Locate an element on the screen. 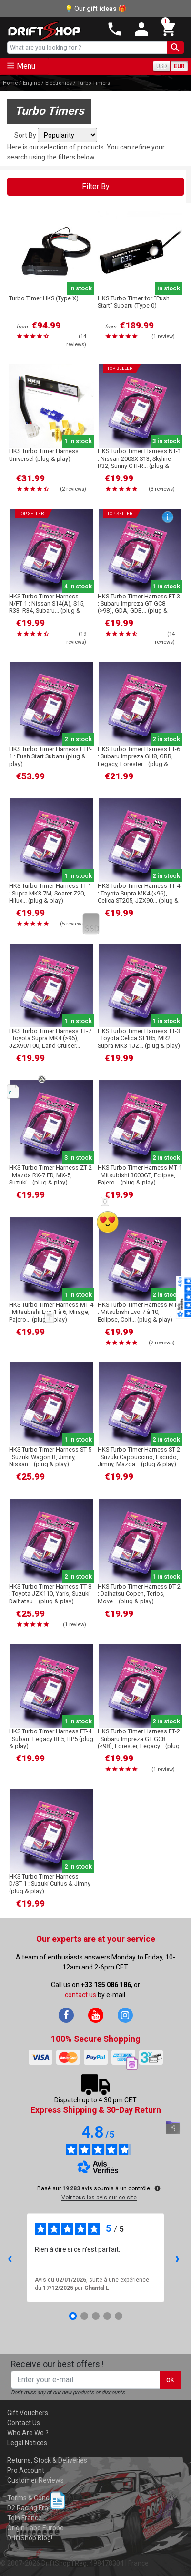  a C++ source code file is located at coordinates (13, 1092).